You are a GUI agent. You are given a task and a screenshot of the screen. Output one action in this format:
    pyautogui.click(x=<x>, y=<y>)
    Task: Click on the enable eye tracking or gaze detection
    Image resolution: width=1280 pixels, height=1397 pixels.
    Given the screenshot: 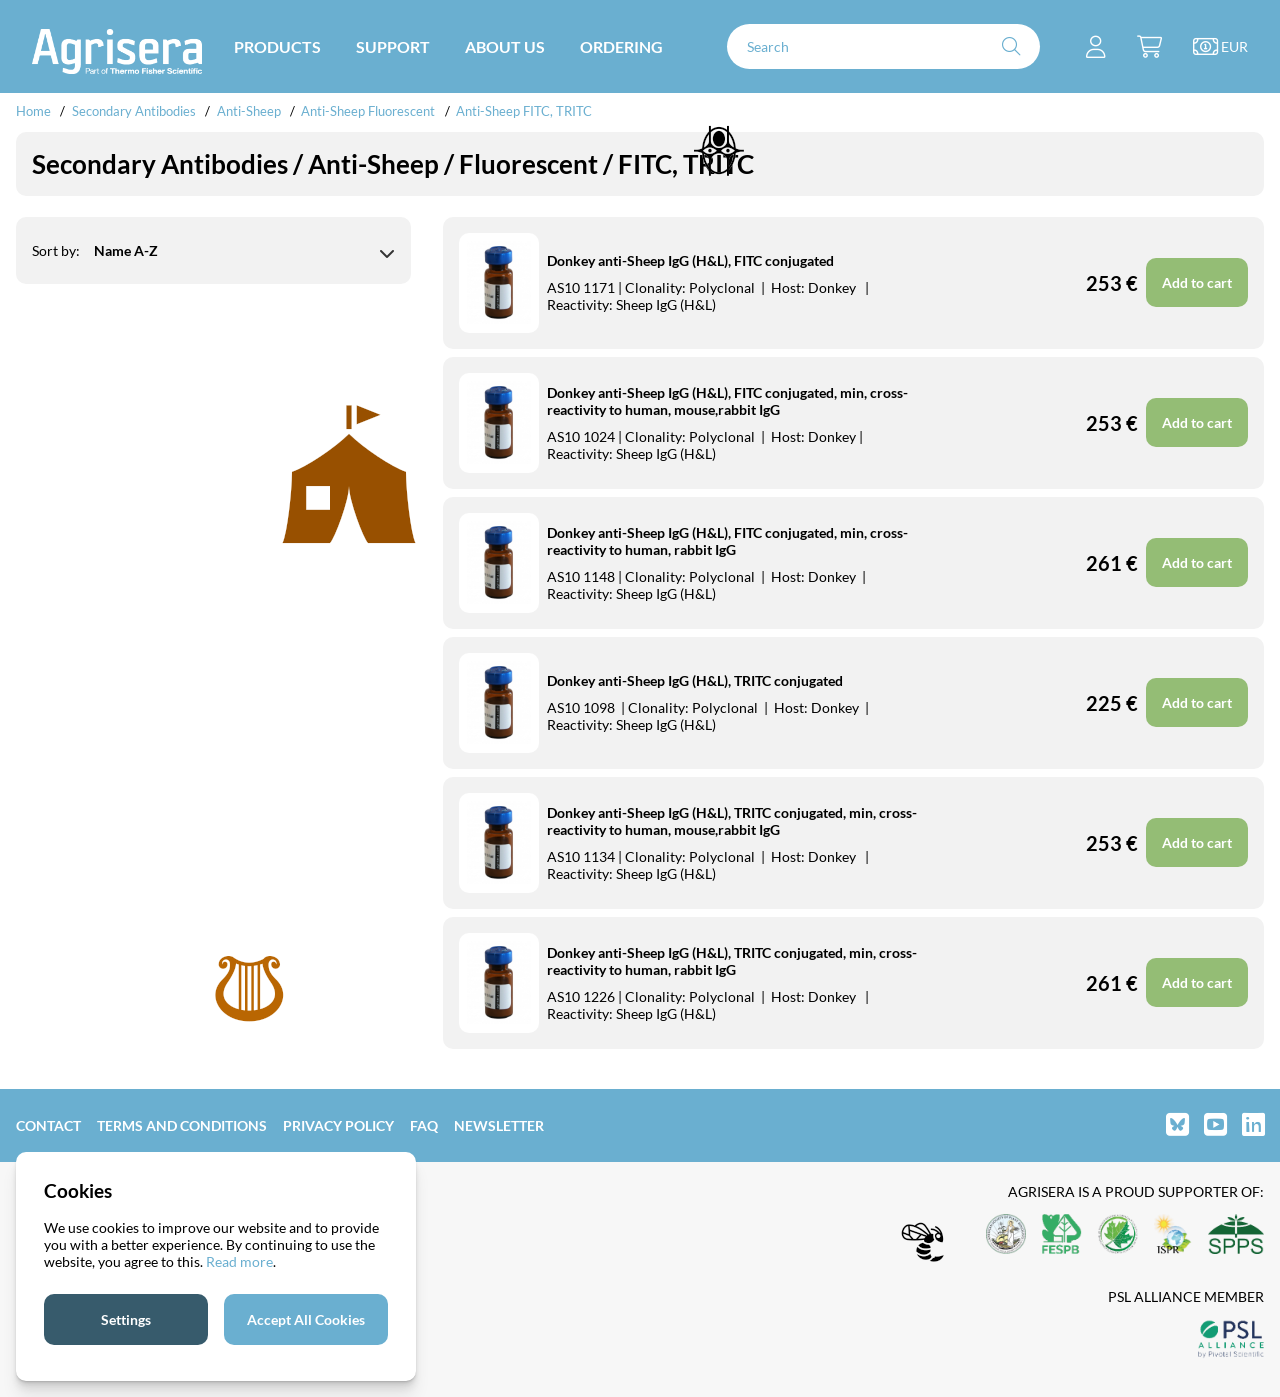 What is the action you would take?
    pyautogui.click(x=719, y=151)
    